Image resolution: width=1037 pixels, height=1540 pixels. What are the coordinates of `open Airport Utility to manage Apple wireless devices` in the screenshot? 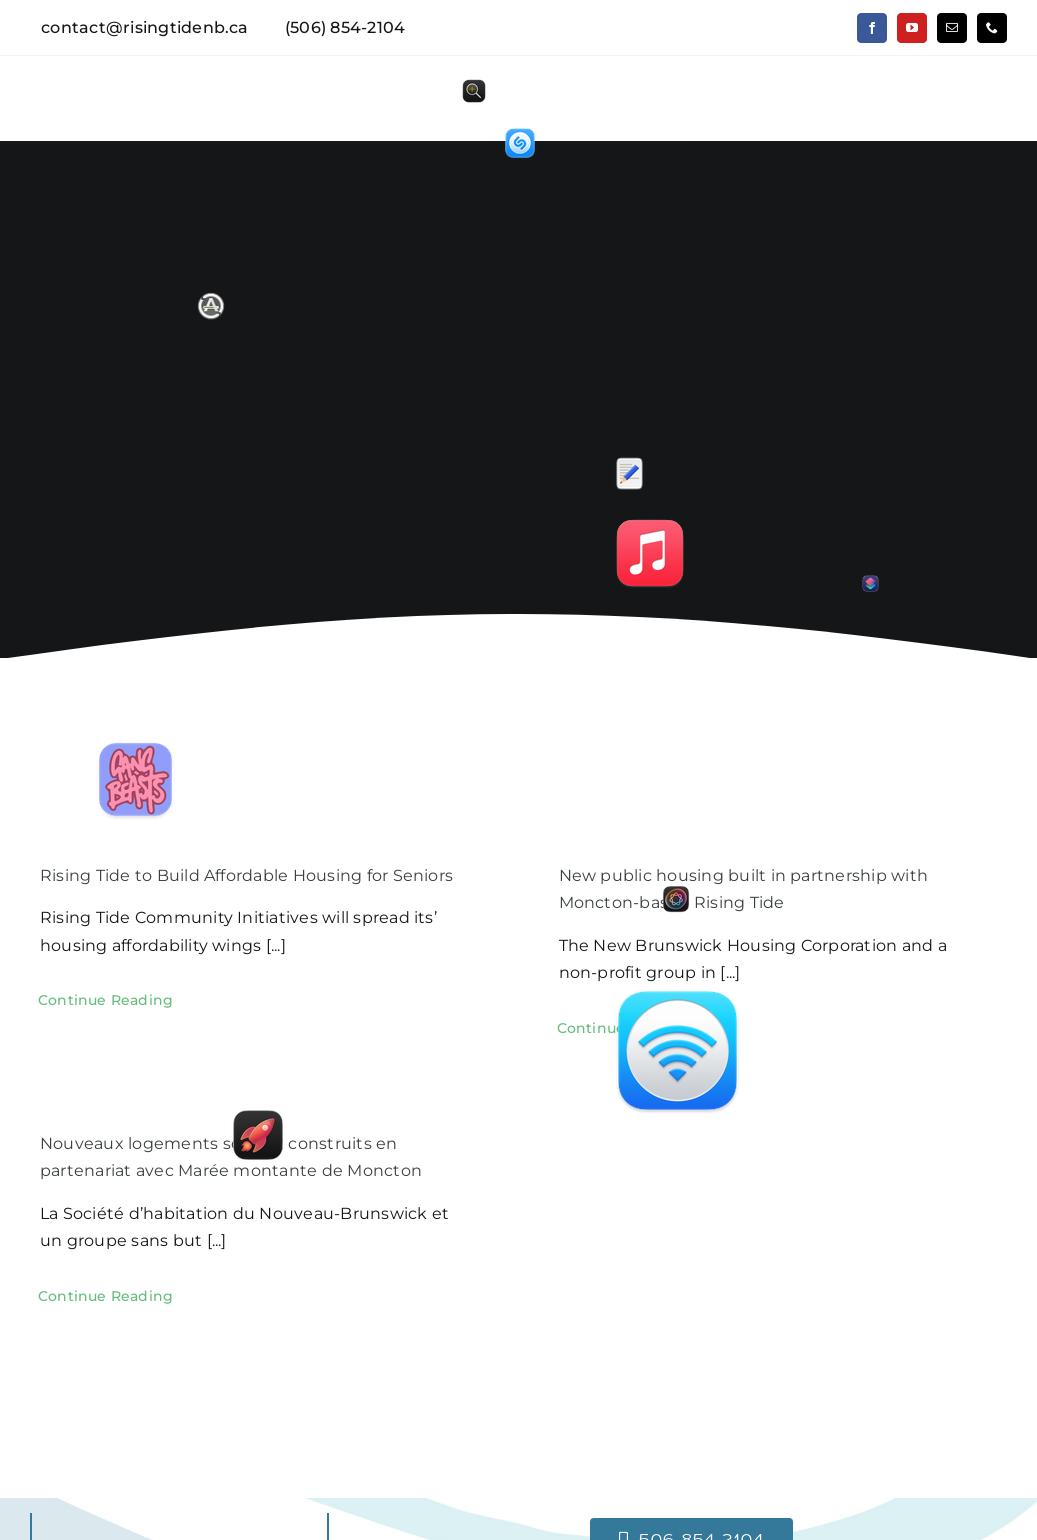 It's located at (677, 1050).